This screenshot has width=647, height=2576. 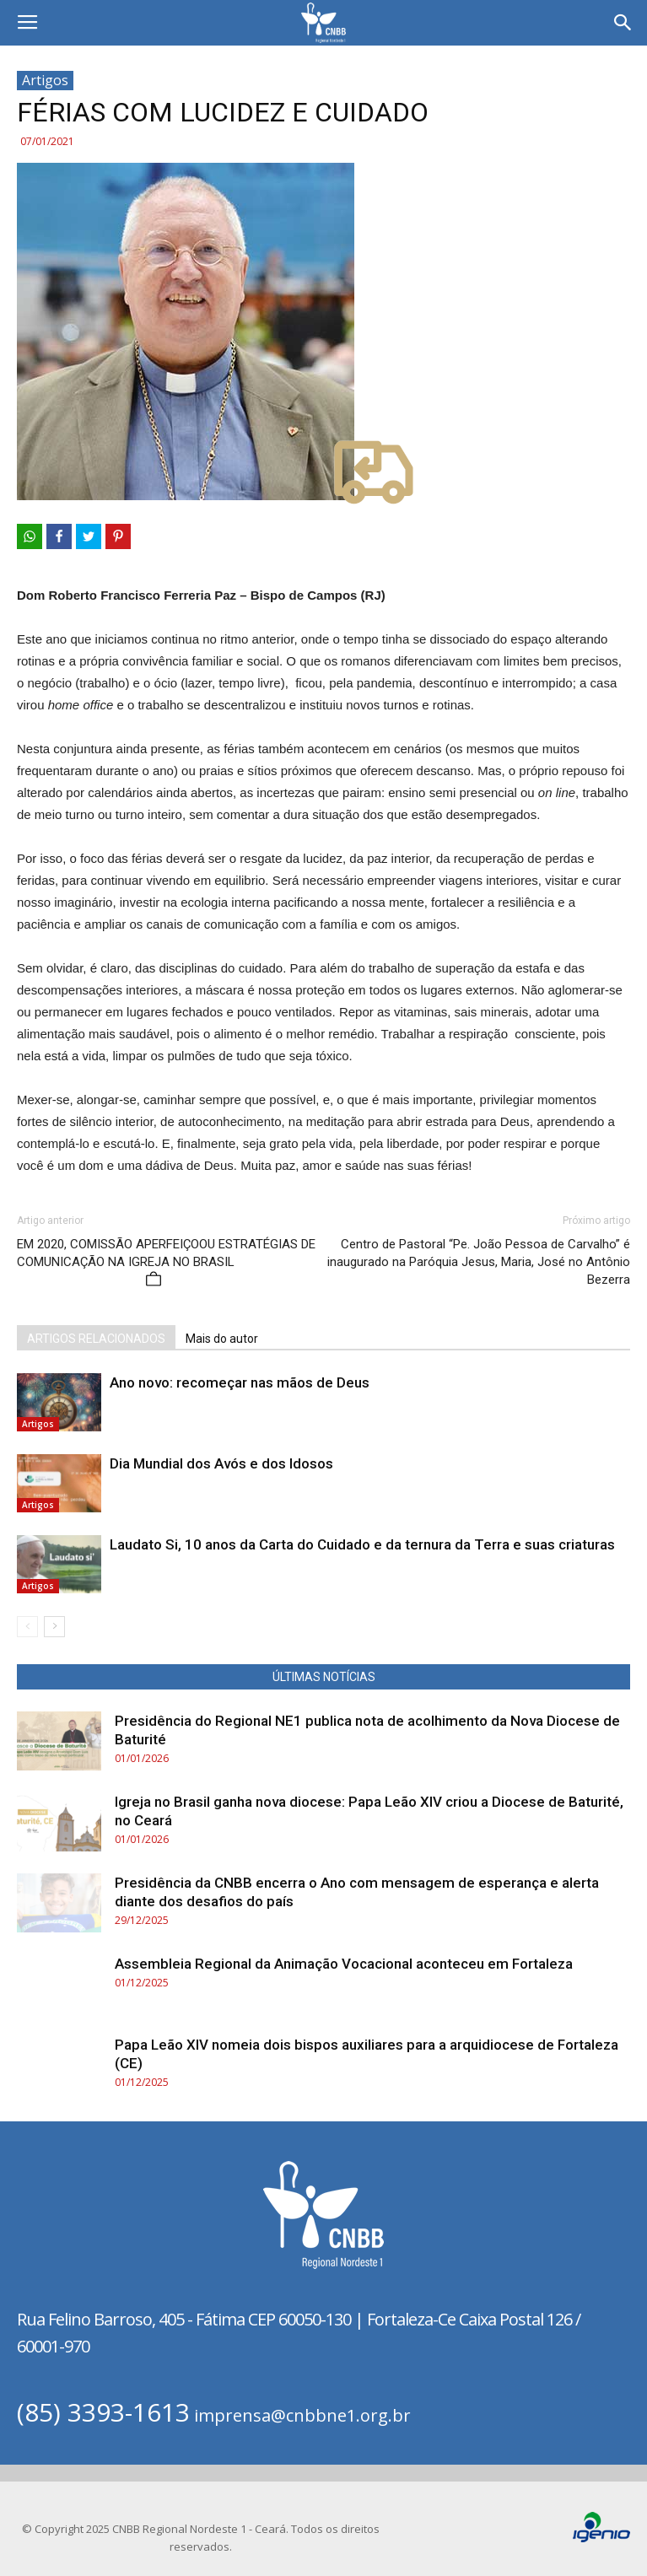 I want to click on initiate a product return, so click(x=374, y=472).